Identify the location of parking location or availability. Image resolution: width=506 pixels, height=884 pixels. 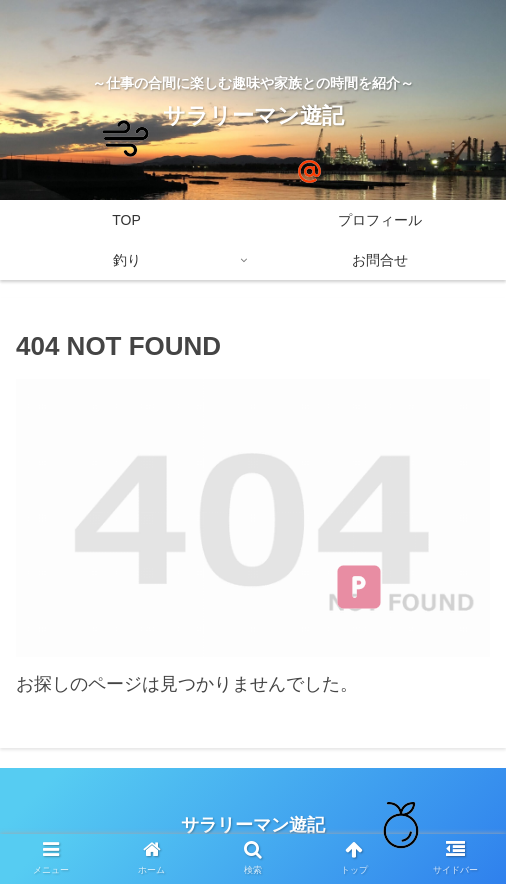
(359, 587).